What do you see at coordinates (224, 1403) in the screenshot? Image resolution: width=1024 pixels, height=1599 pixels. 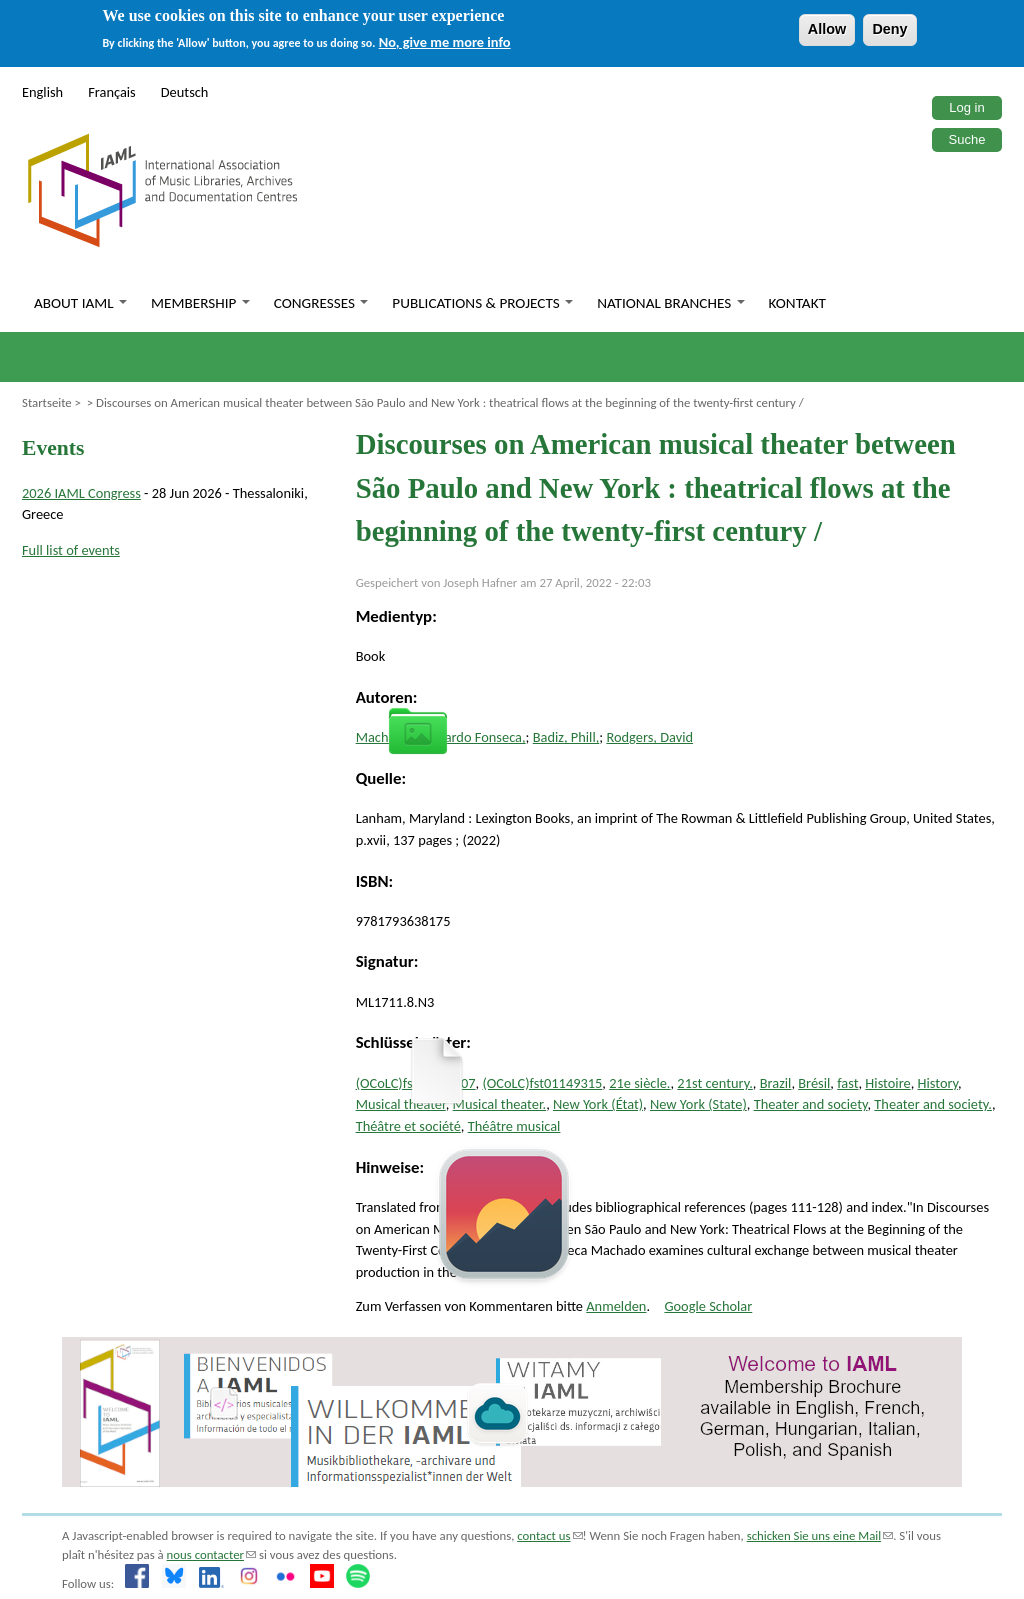 I see `an xml file type indicator` at bounding box center [224, 1403].